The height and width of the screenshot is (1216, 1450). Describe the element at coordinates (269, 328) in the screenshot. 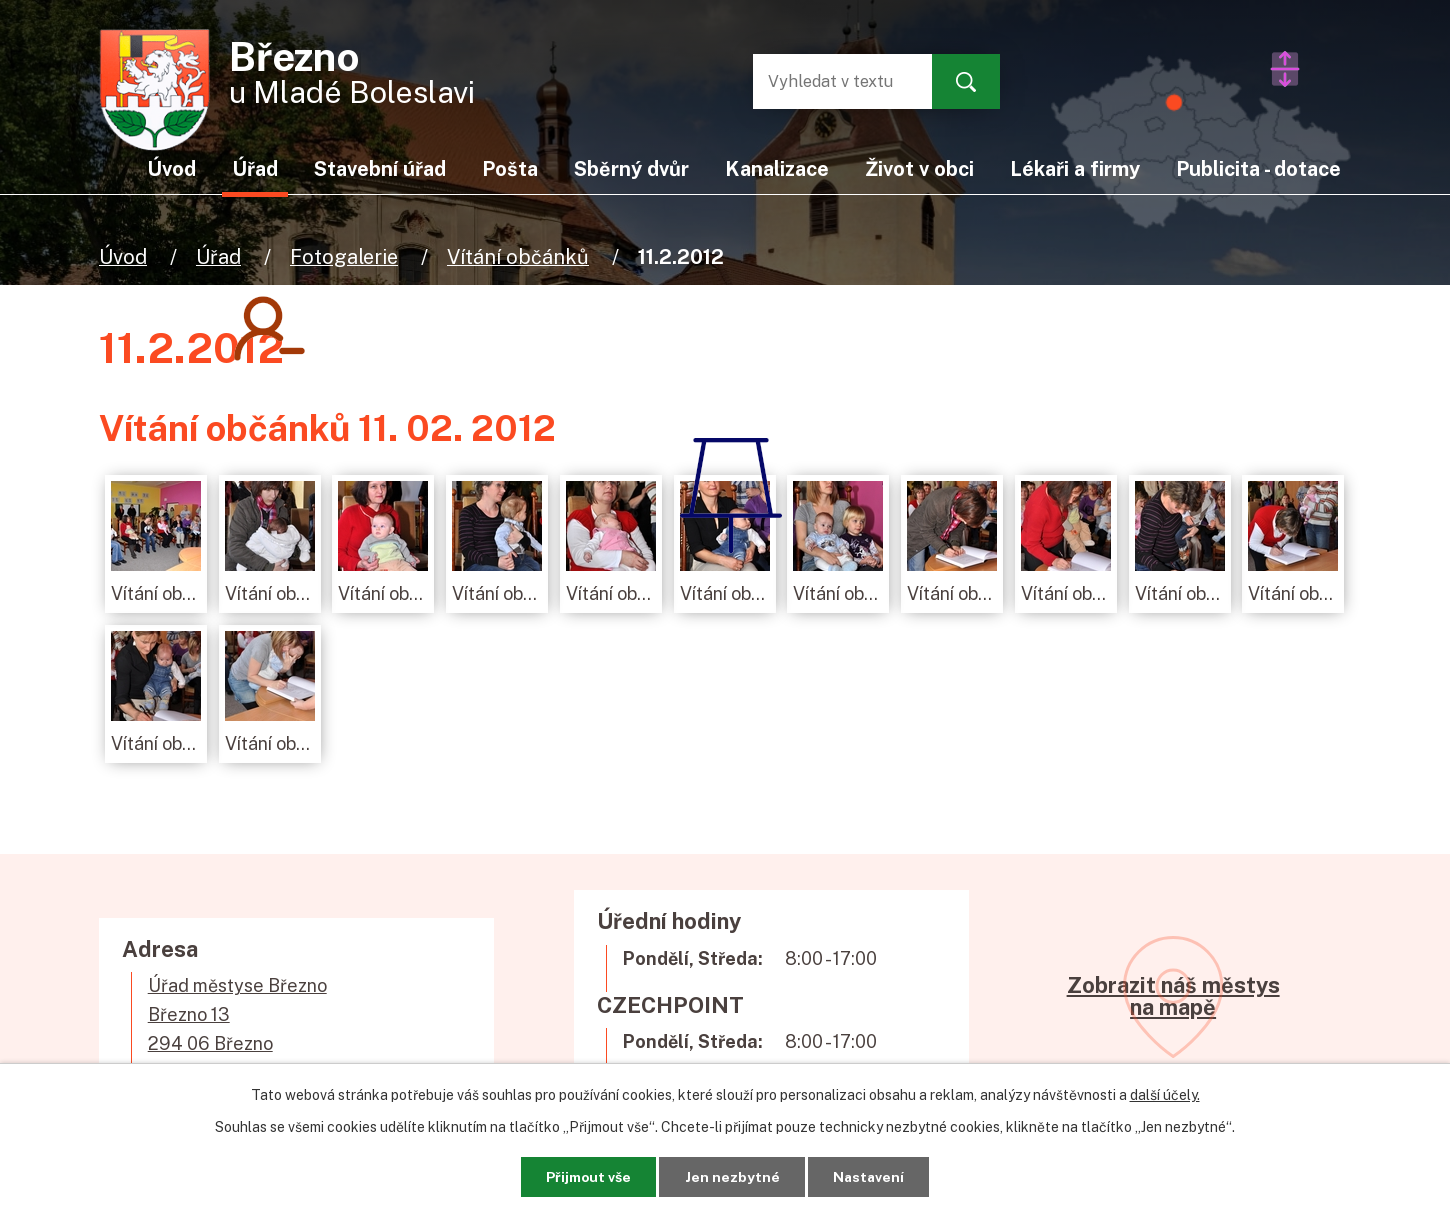

I see `remove a user or contact` at that location.